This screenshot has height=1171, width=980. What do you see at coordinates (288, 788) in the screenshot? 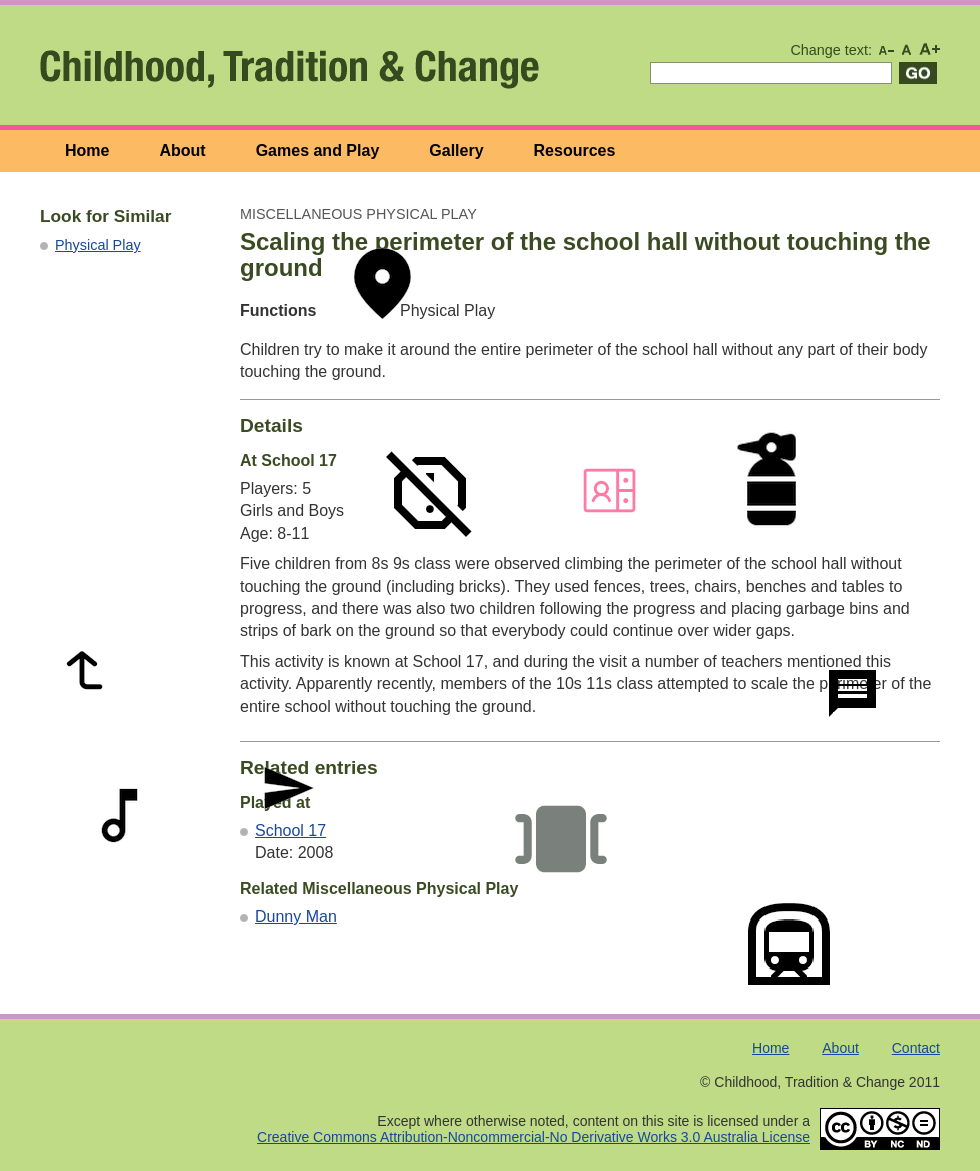
I see `send a message or form` at bounding box center [288, 788].